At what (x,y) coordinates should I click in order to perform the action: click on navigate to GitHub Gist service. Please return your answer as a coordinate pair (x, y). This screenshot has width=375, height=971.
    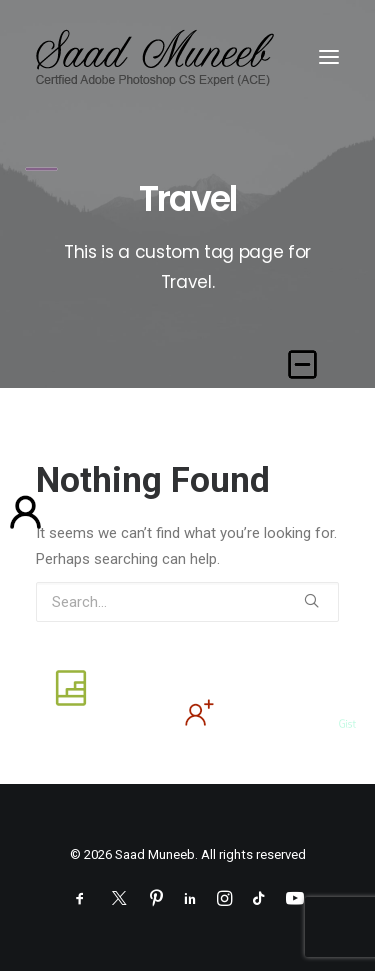
    Looking at the image, I should click on (348, 723).